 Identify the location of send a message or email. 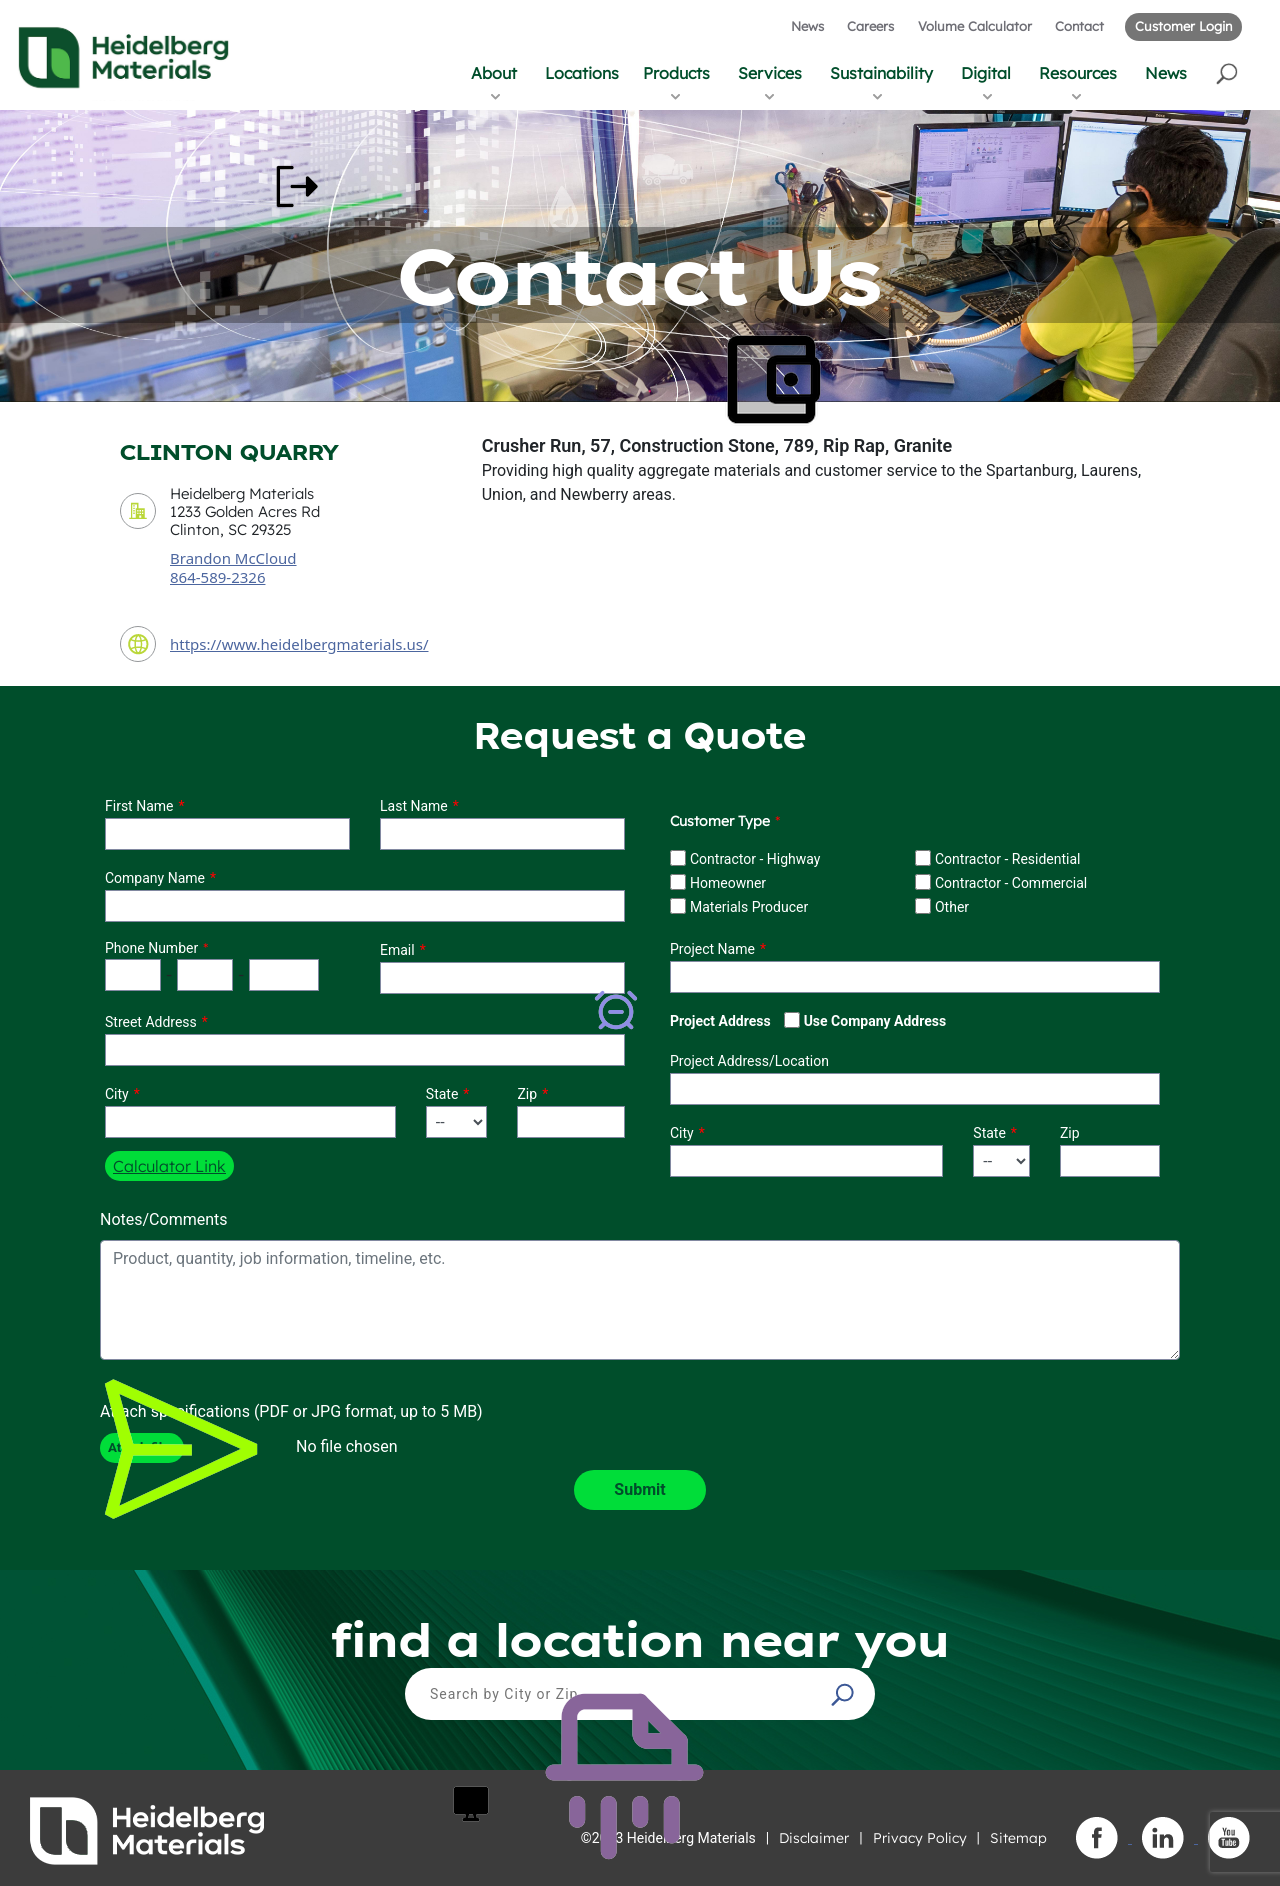
(181, 1450).